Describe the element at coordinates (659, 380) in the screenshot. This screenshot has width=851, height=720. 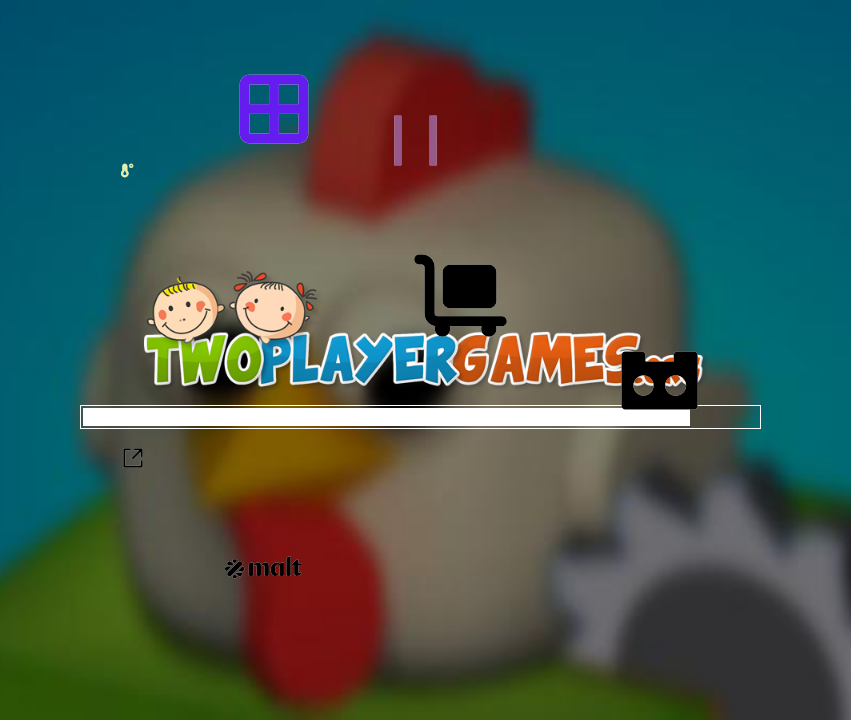
I see `simplybuilt brand logo` at that location.